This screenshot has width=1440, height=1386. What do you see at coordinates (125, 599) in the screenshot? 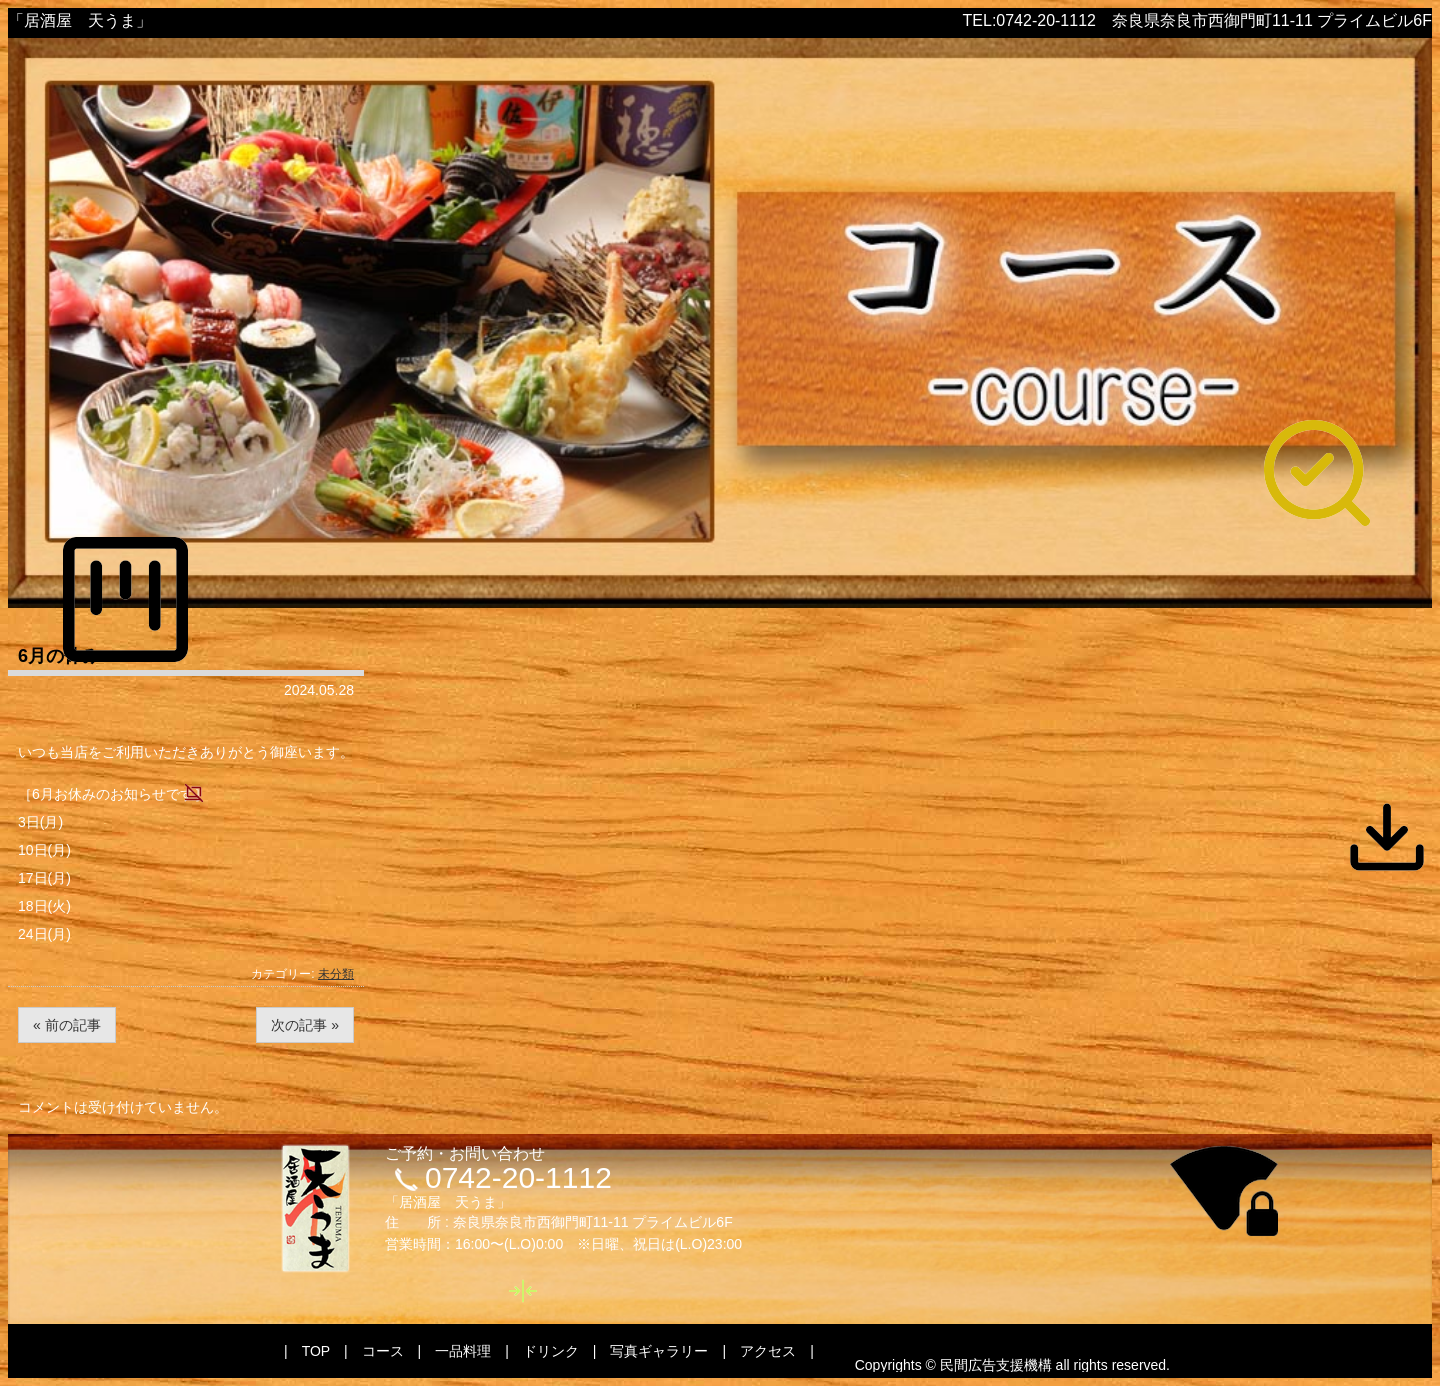
I see `open project board or kanban view` at bounding box center [125, 599].